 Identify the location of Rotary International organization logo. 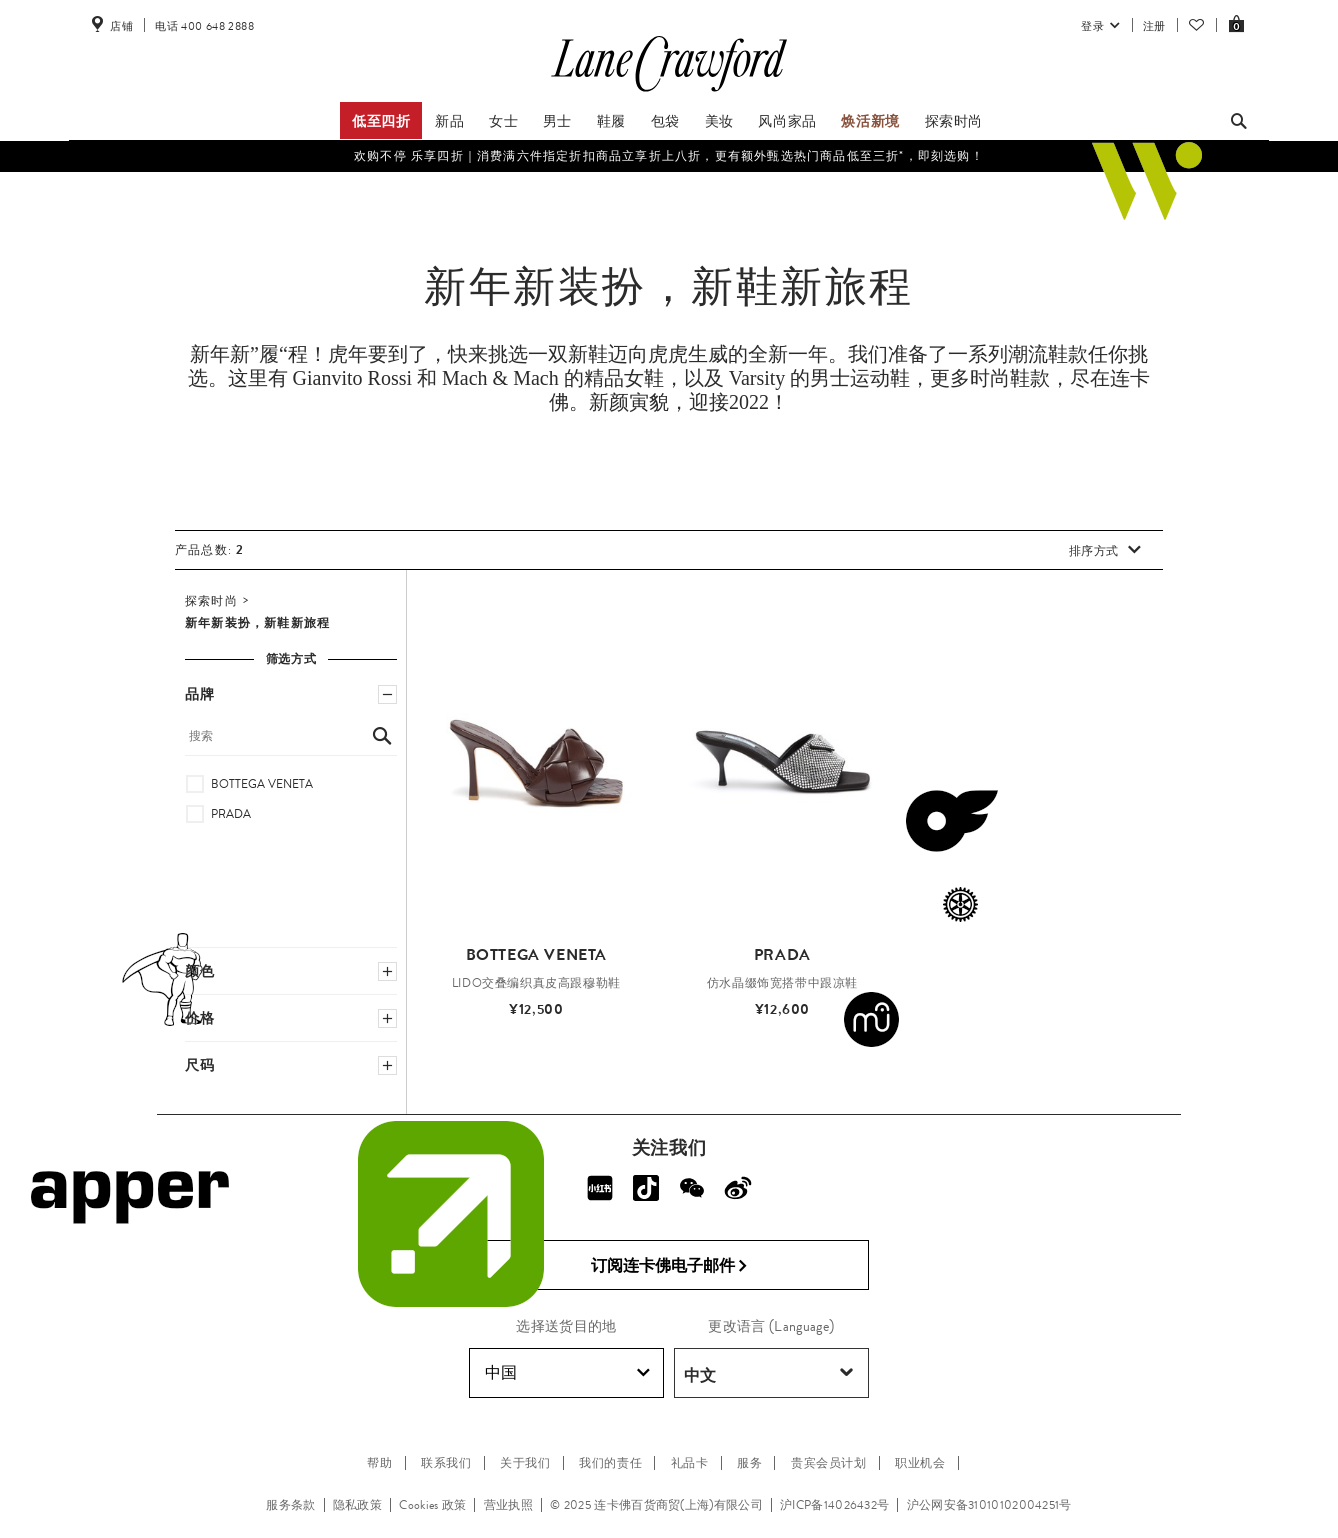
(960, 904).